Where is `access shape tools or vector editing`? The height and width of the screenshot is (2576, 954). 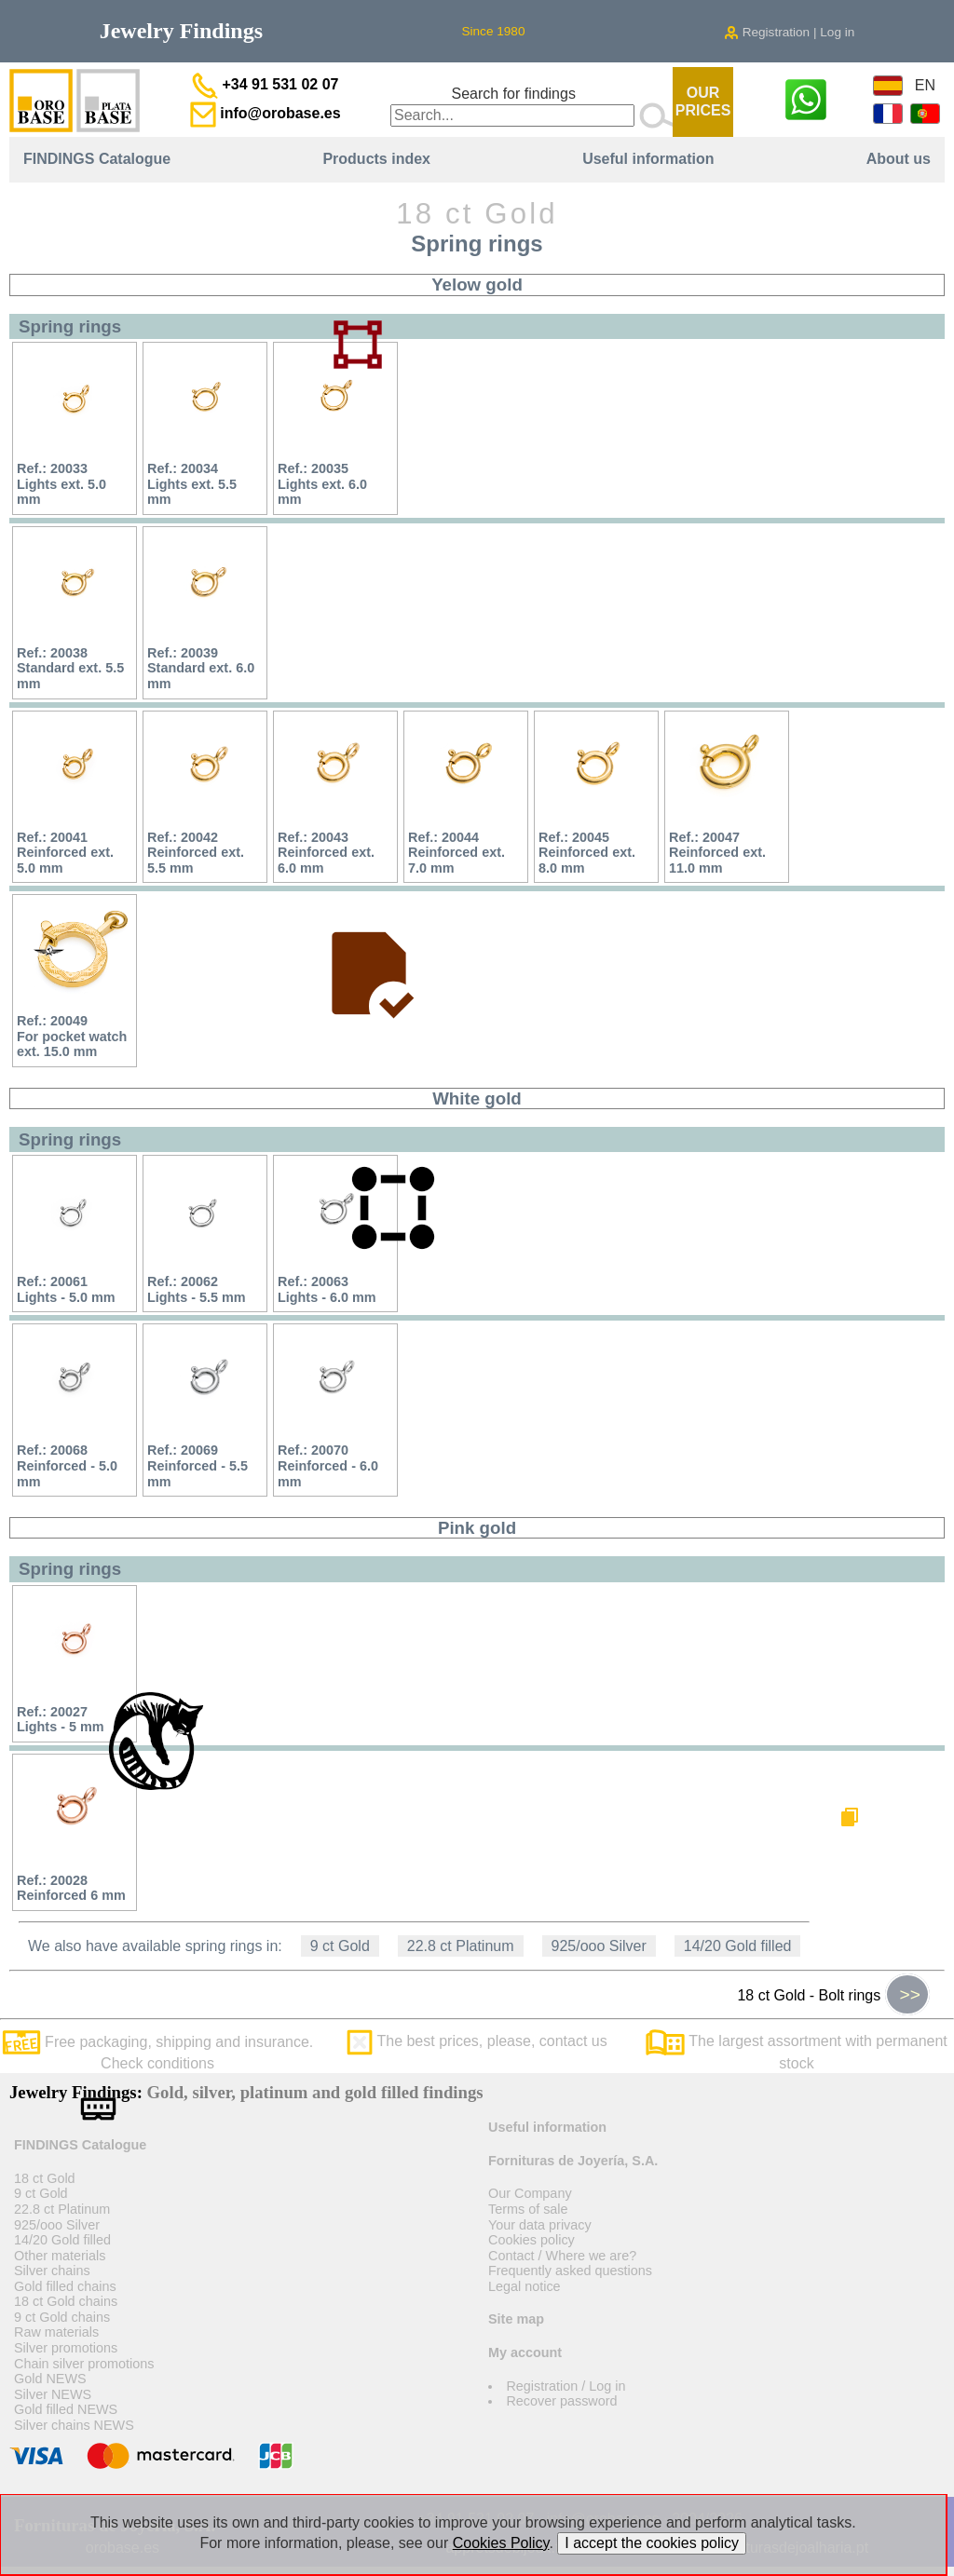 access shape tools or vector editing is located at coordinates (393, 1208).